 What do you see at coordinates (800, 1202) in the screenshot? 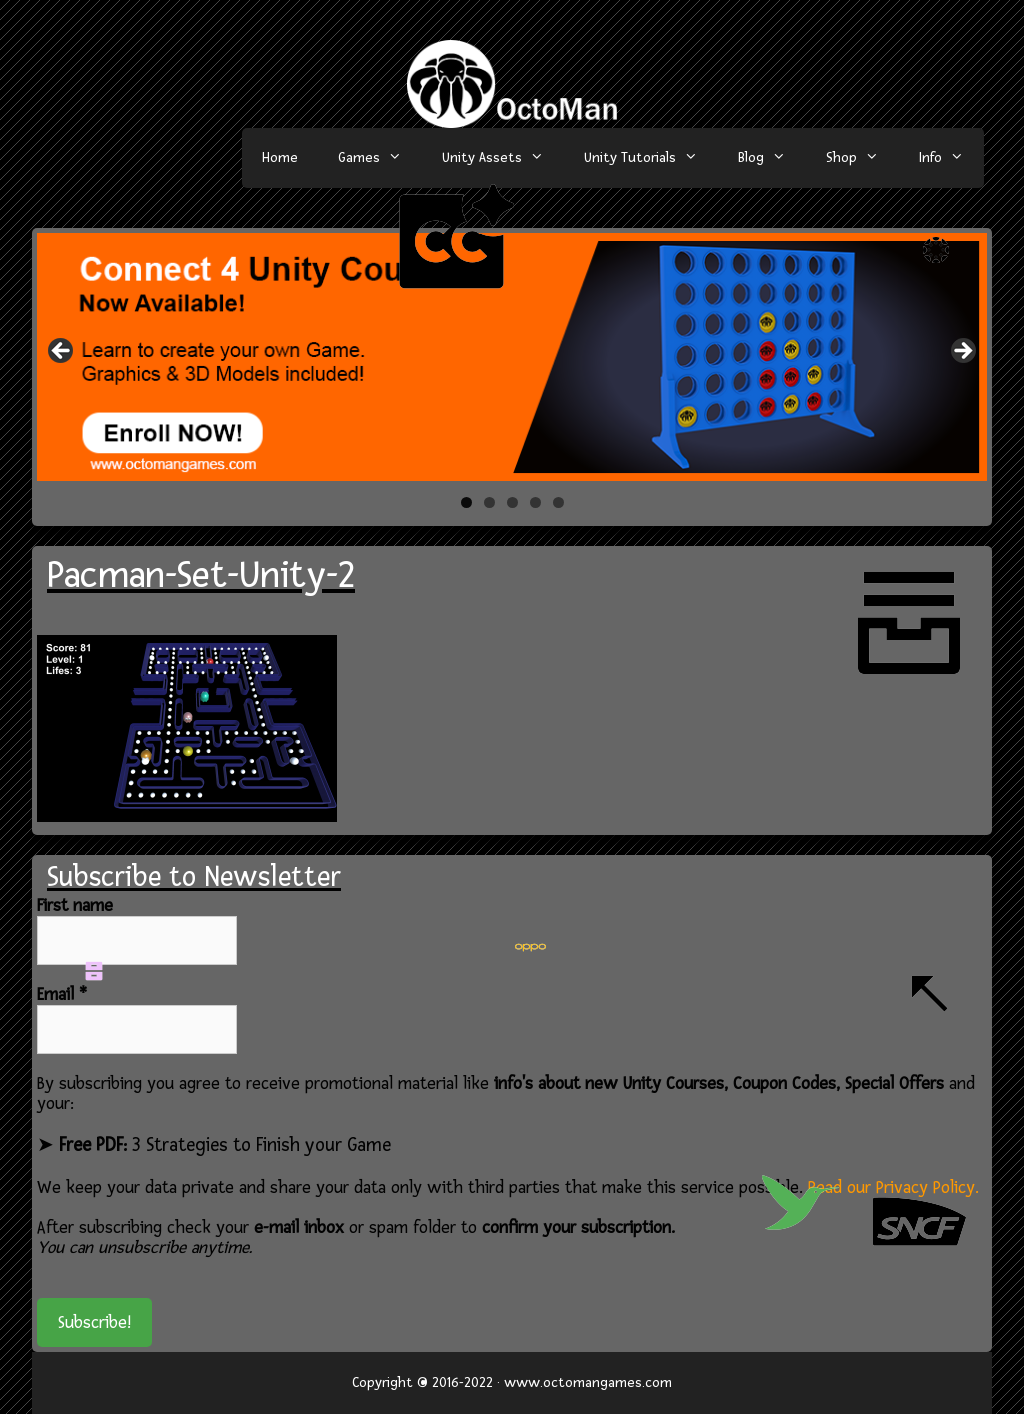
I see `fluent bit logo - open-source log processor and forwarder` at bounding box center [800, 1202].